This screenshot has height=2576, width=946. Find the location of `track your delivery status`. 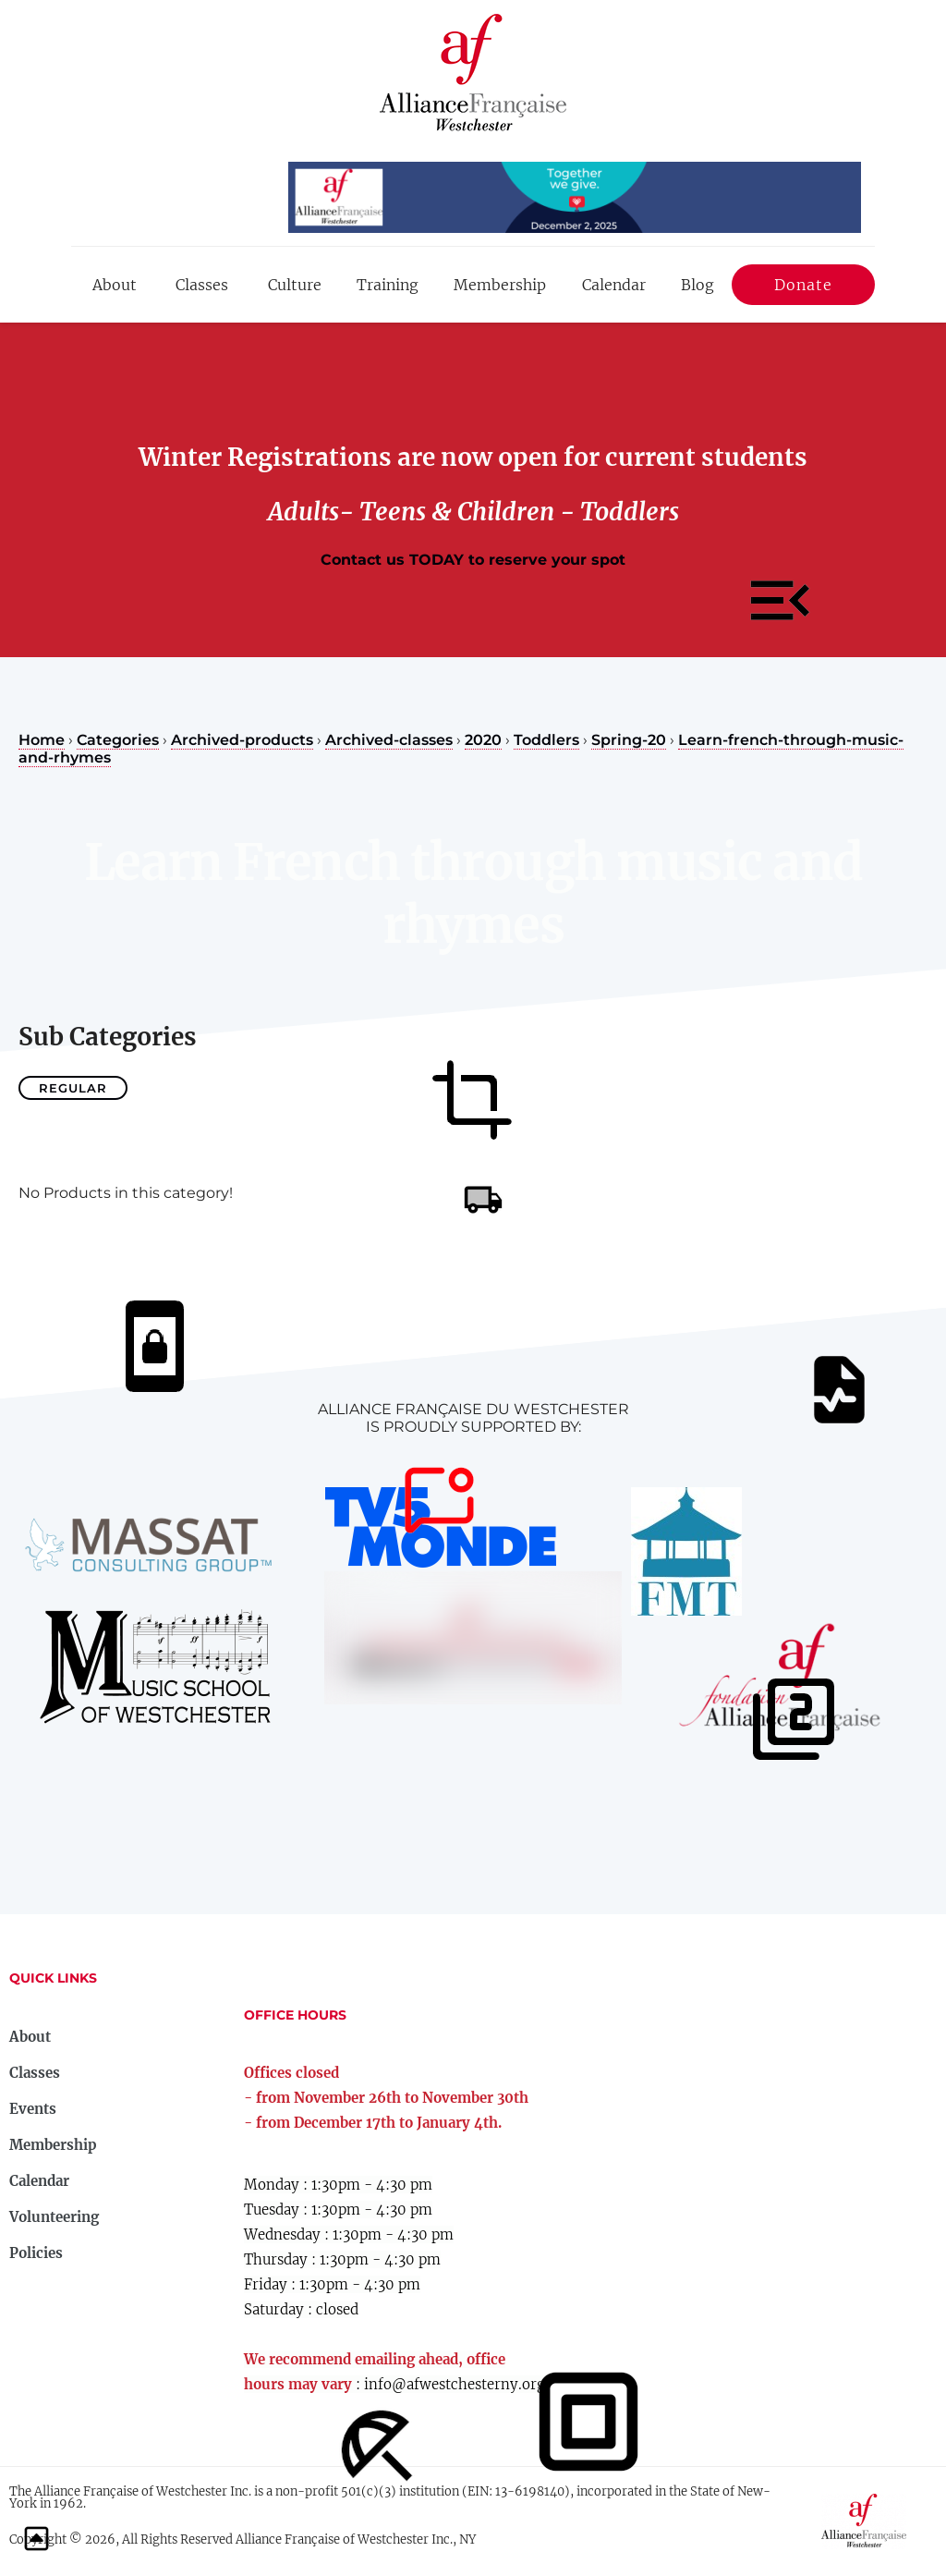

track your delivery status is located at coordinates (483, 1200).